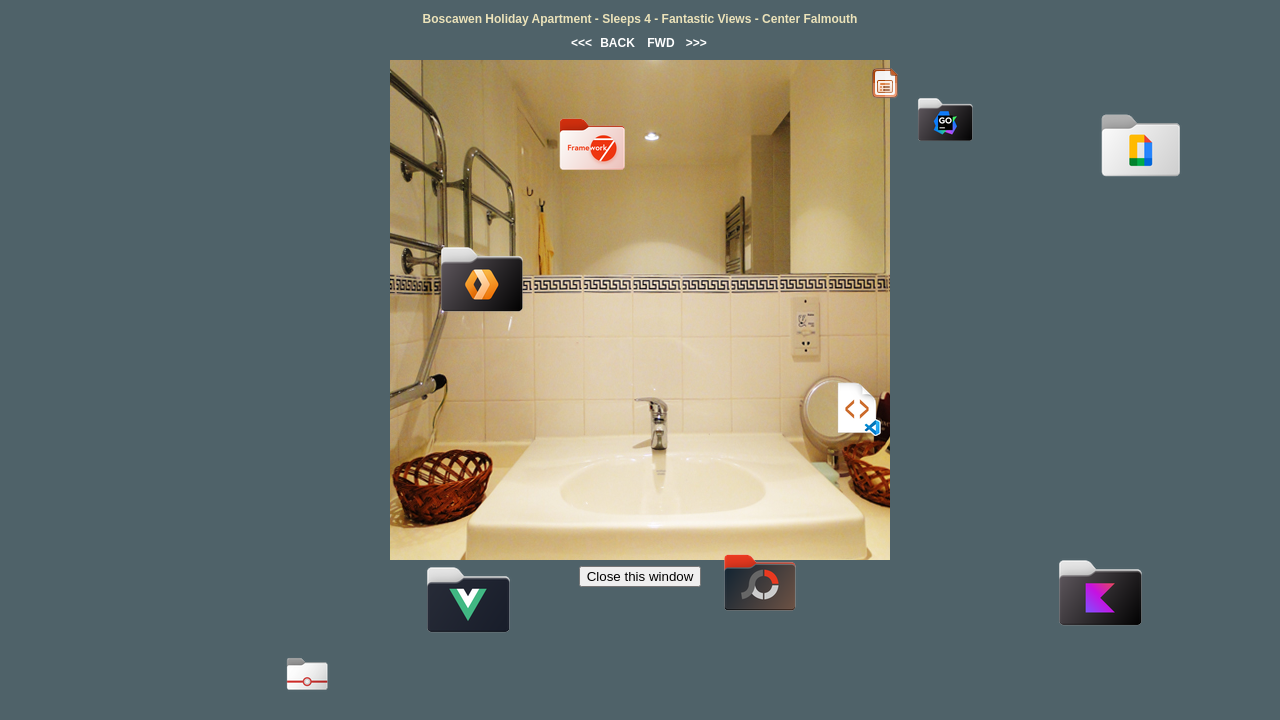 The width and height of the screenshot is (1280, 720). What do you see at coordinates (885, 83) in the screenshot?
I see `libreoffice impress presentation file` at bounding box center [885, 83].